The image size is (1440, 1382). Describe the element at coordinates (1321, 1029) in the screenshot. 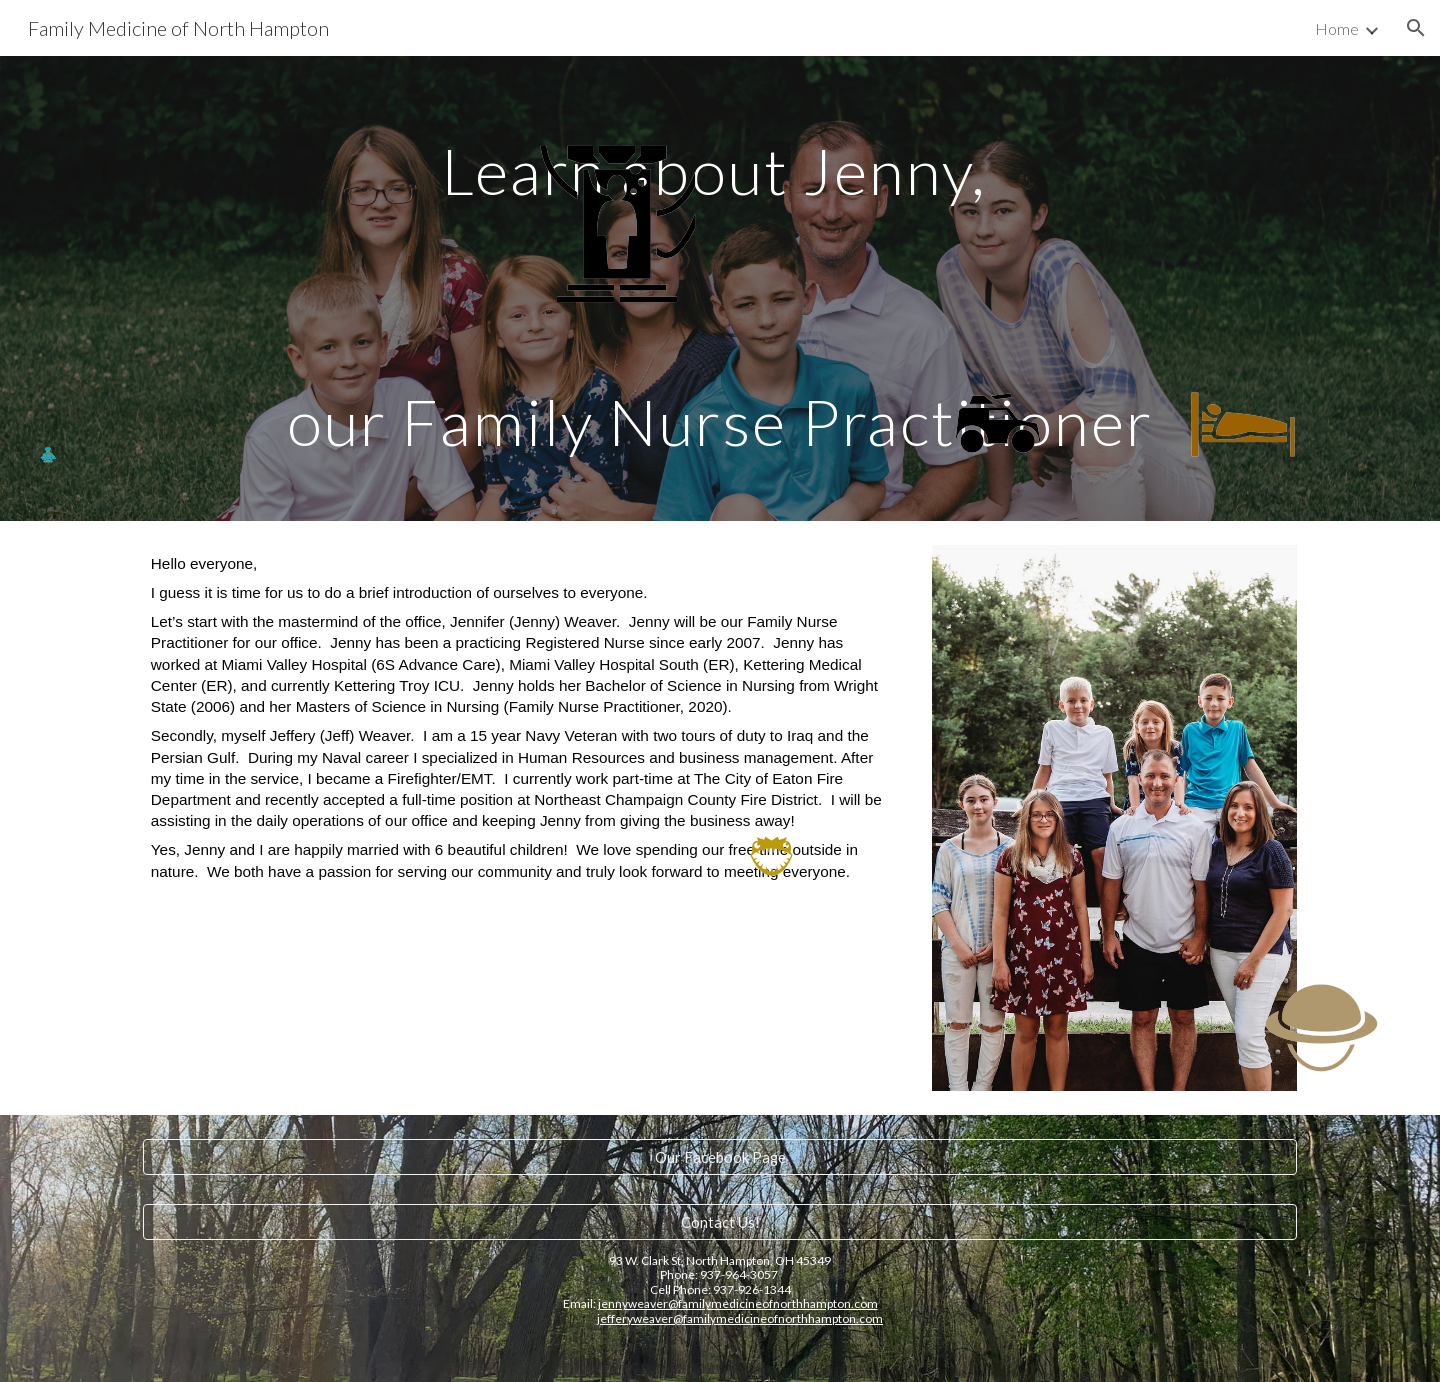

I see `select military or soldier class` at that location.